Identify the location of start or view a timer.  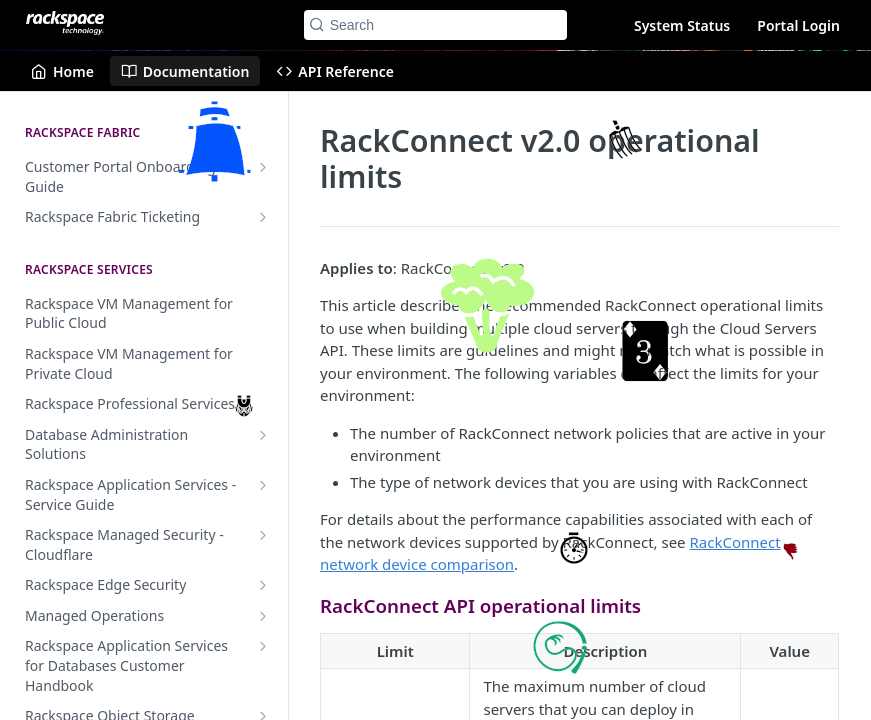
(574, 548).